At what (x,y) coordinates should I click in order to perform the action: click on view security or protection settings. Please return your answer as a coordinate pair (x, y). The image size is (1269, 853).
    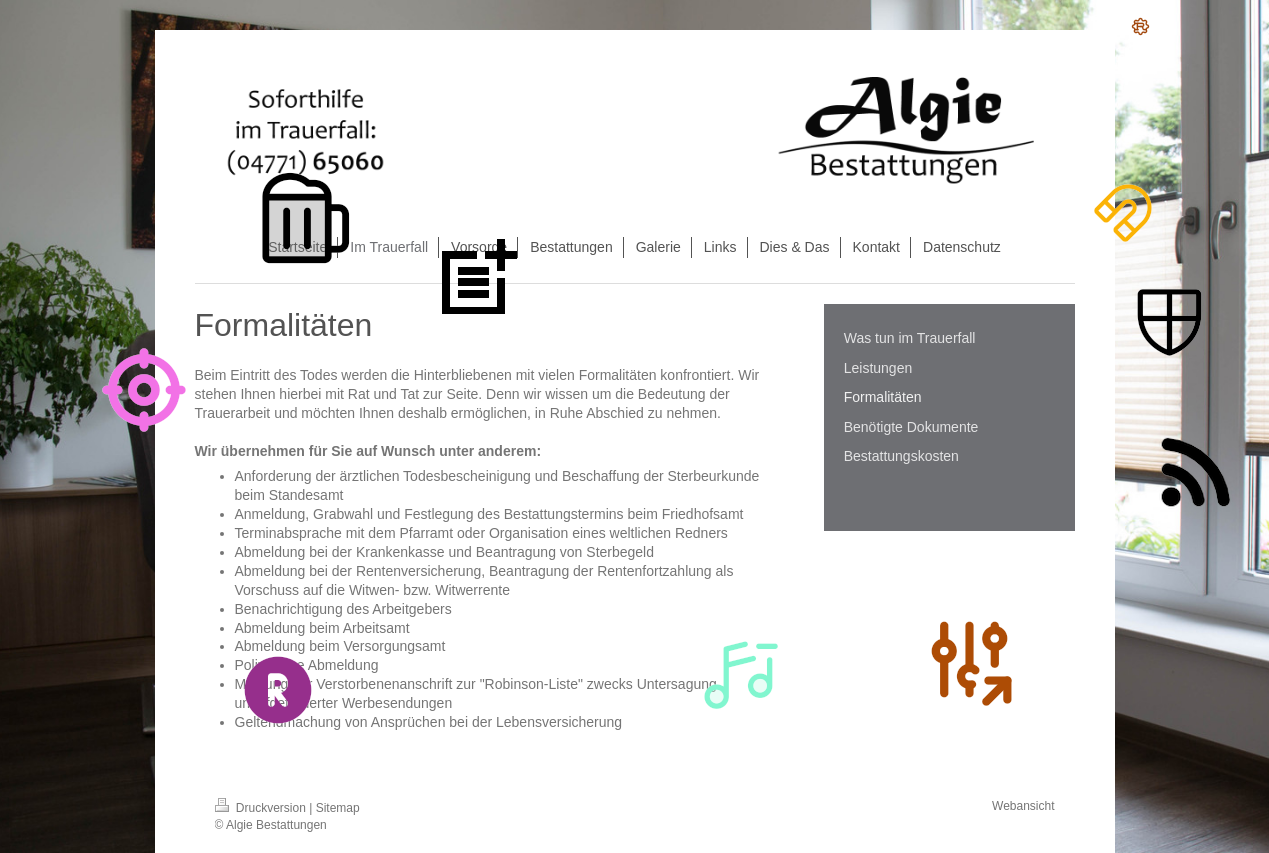
    Looking at the image, I should click on (1169, 318).